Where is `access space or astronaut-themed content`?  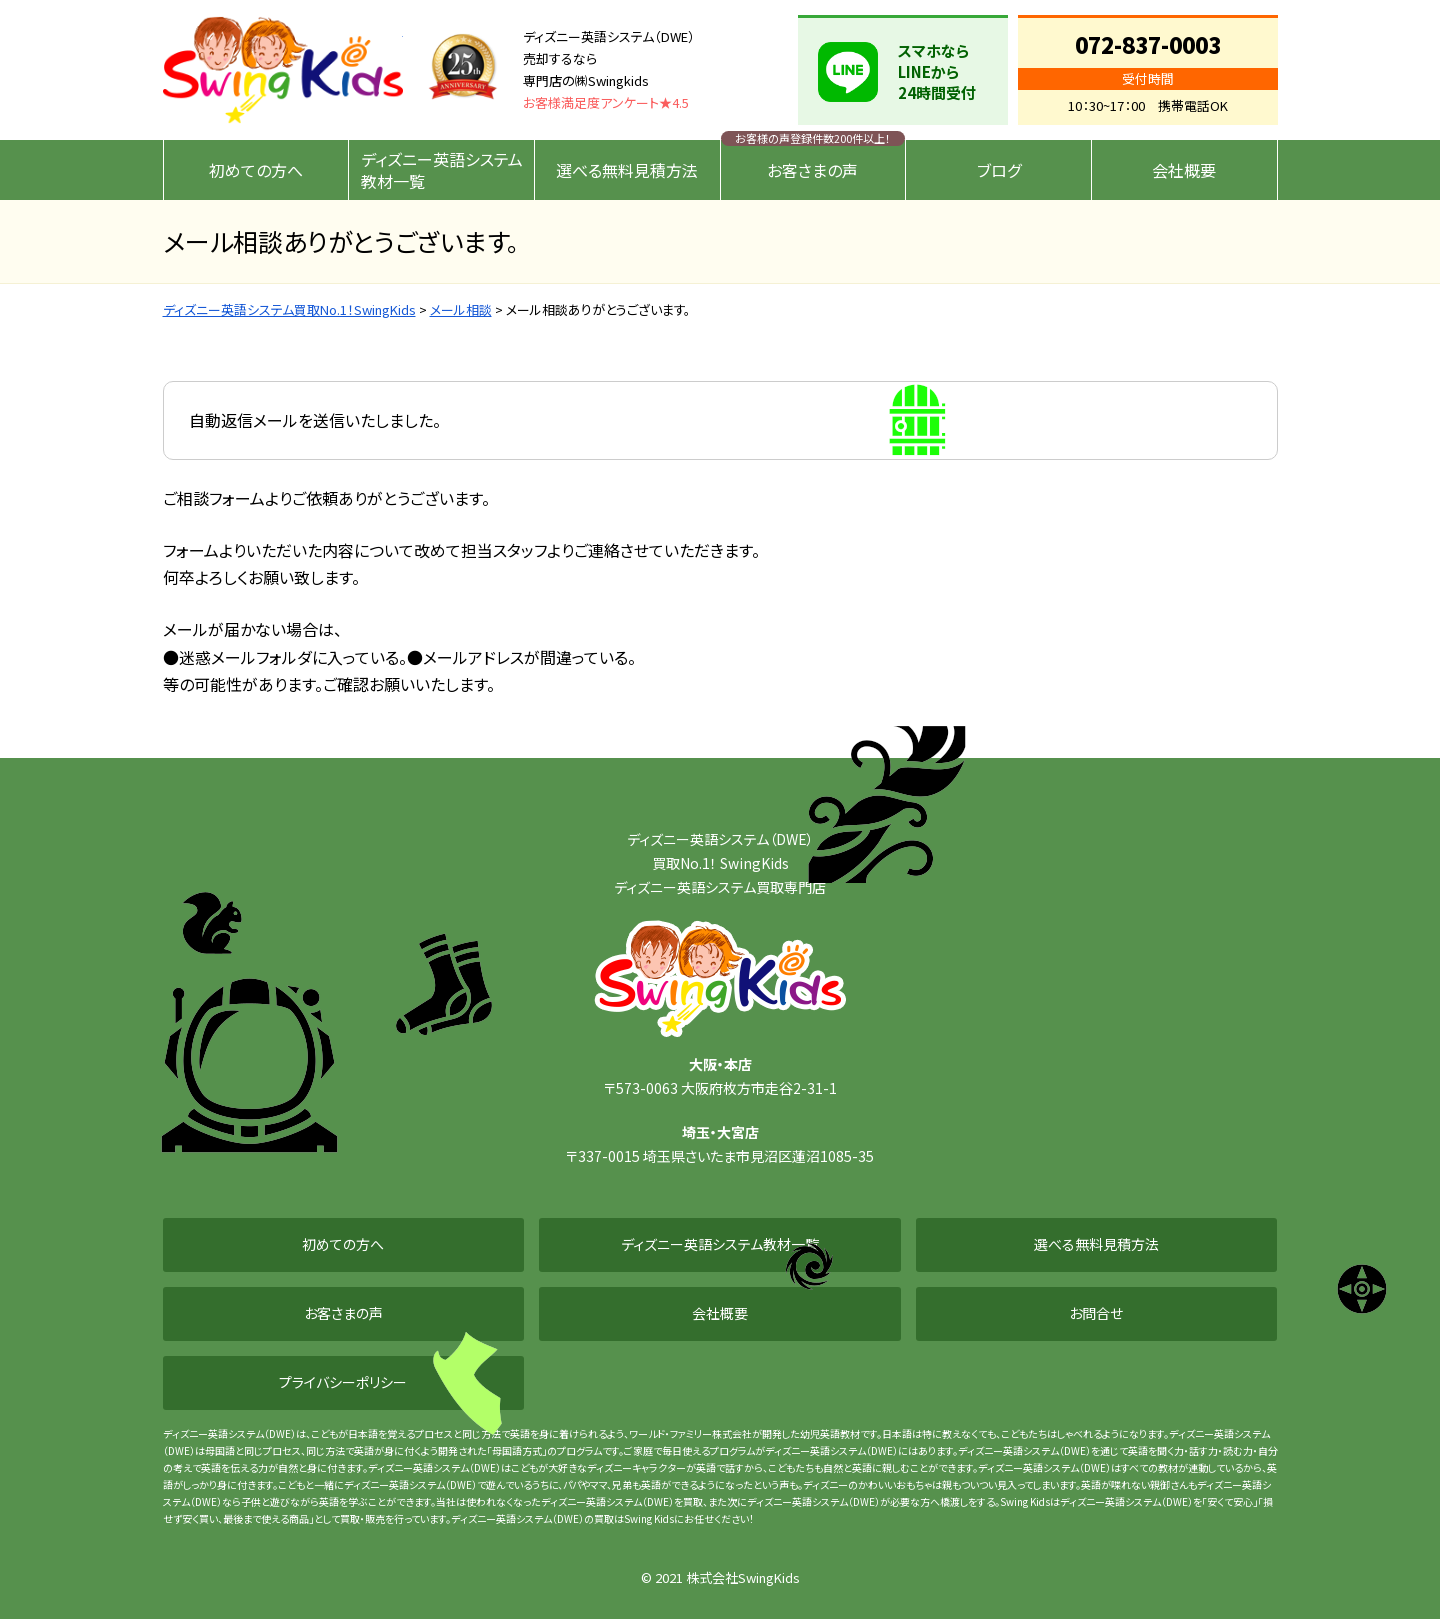 access space or astronaut-themed content is located at coordinates (249, 1064).